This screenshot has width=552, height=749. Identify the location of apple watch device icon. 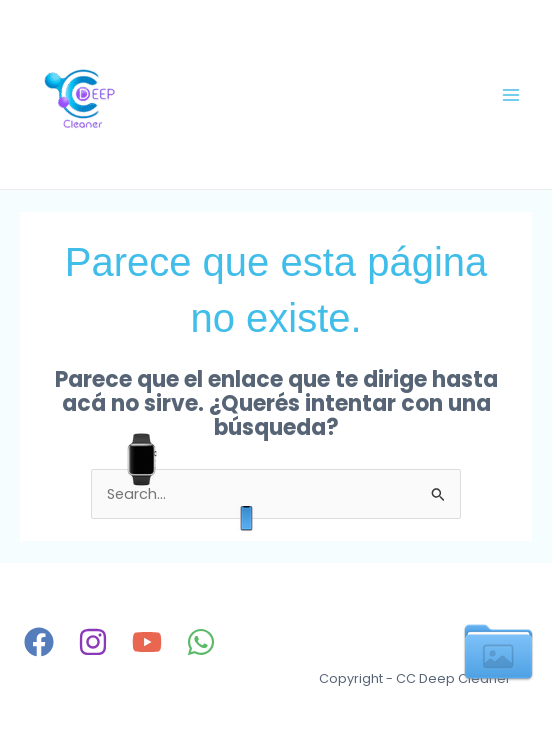
(141, 459).